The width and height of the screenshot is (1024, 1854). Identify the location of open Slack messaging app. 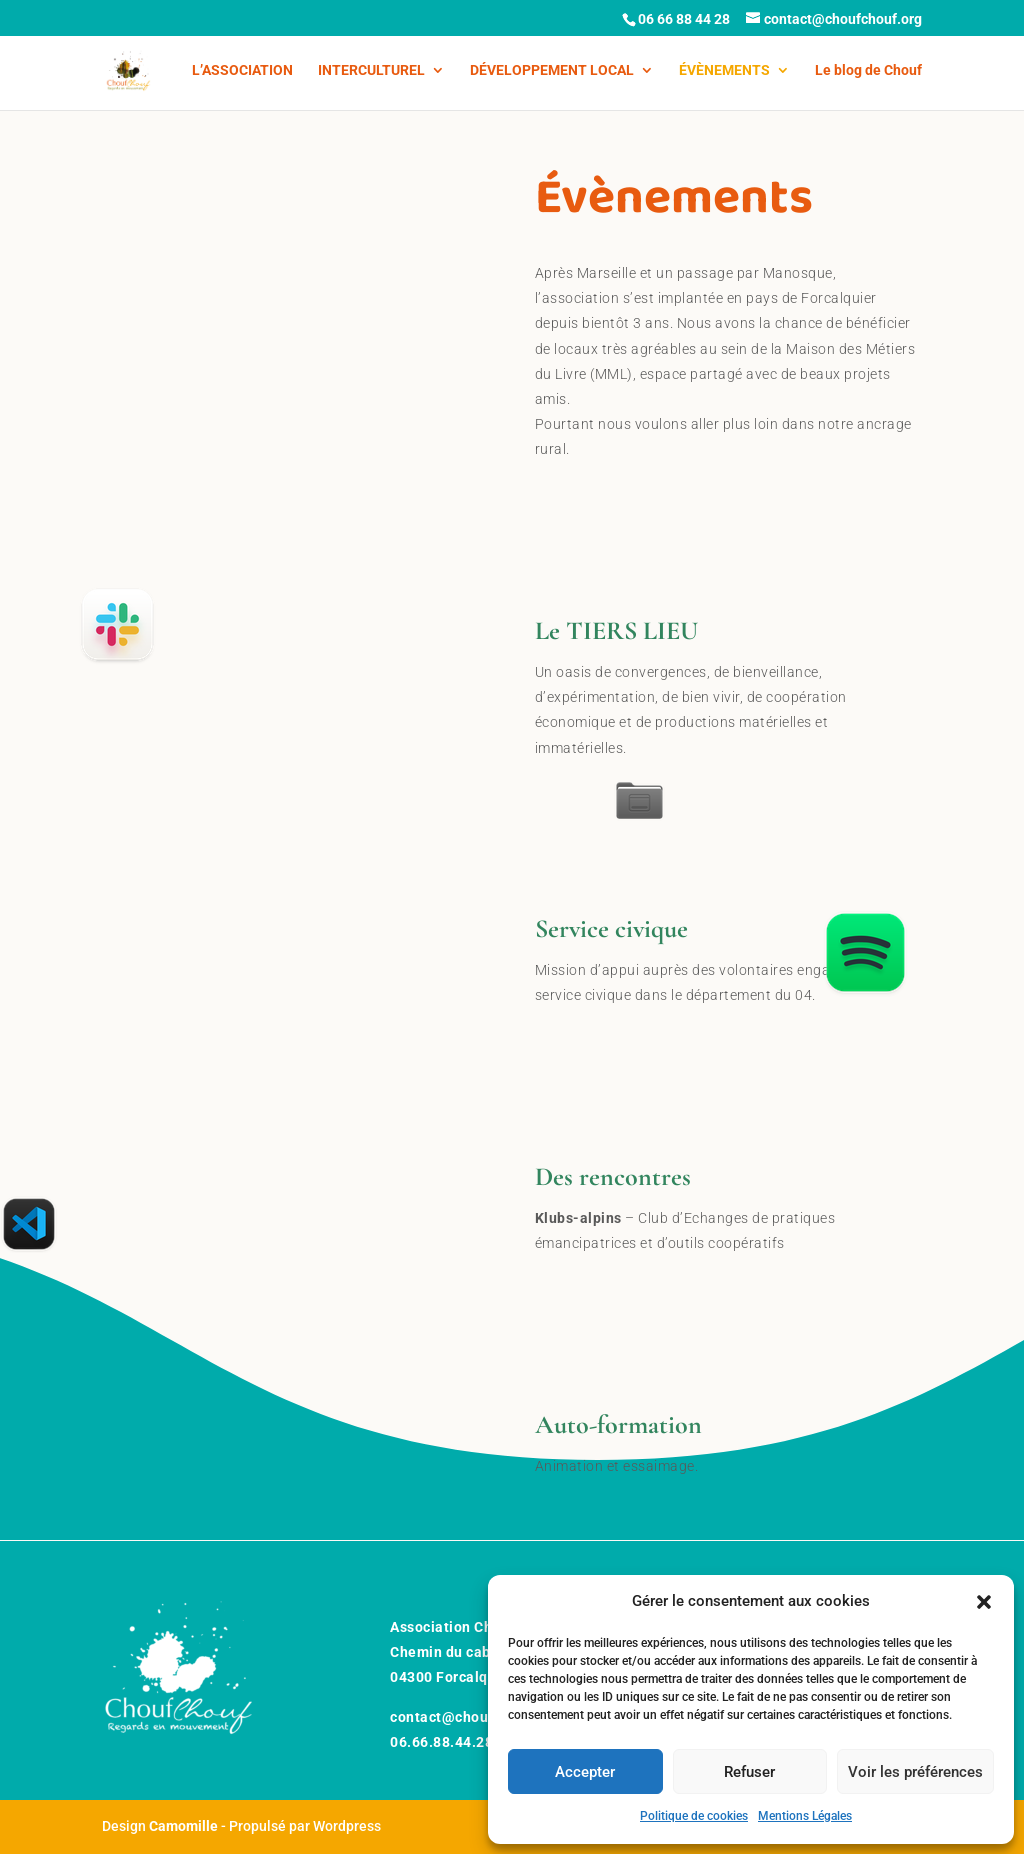
(117, 624).